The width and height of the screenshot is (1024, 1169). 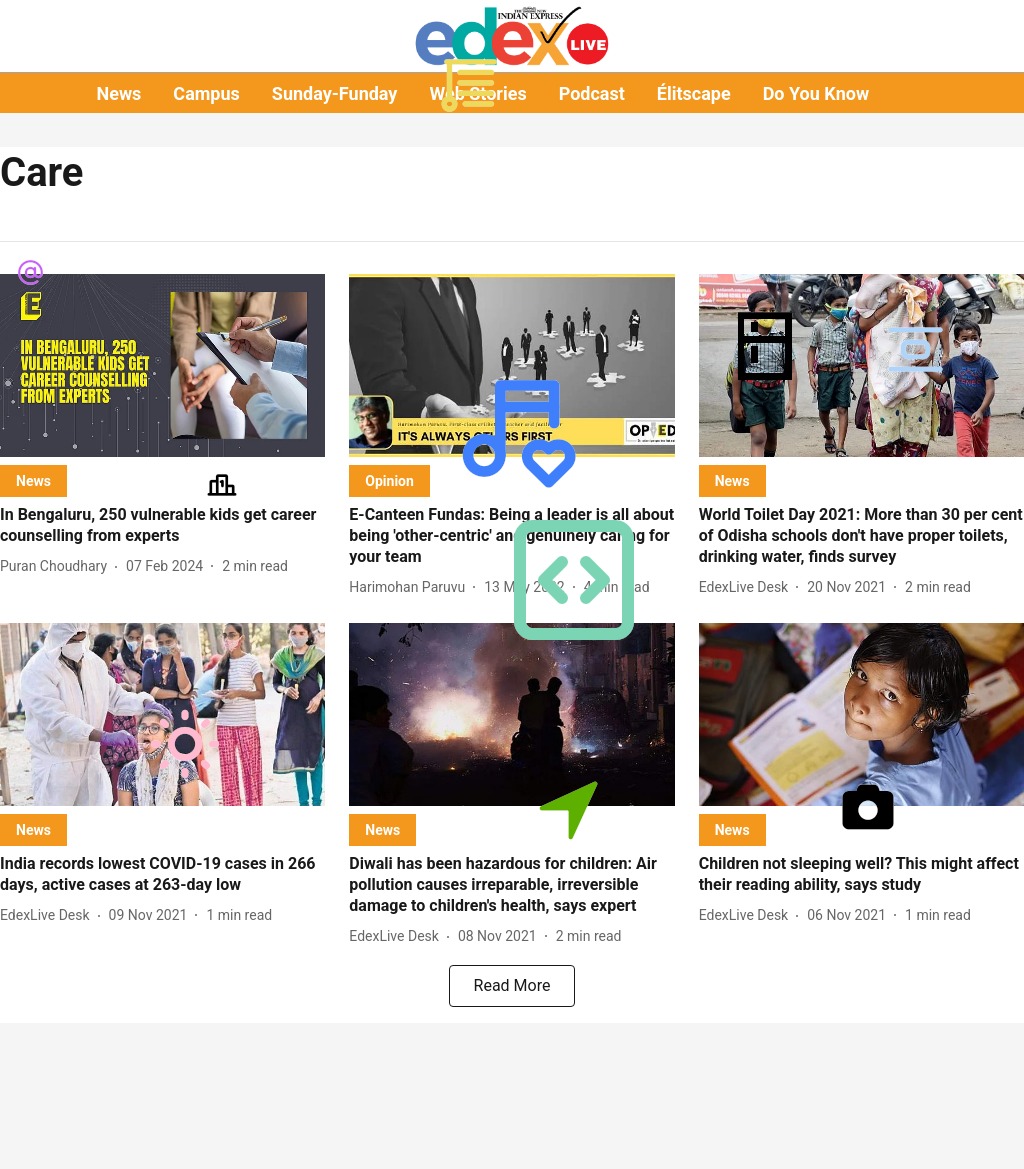 What do you see at coordinates (568, 810) in the screenshot?
I see `get directions to current destination` at bounding box center [568, 810].